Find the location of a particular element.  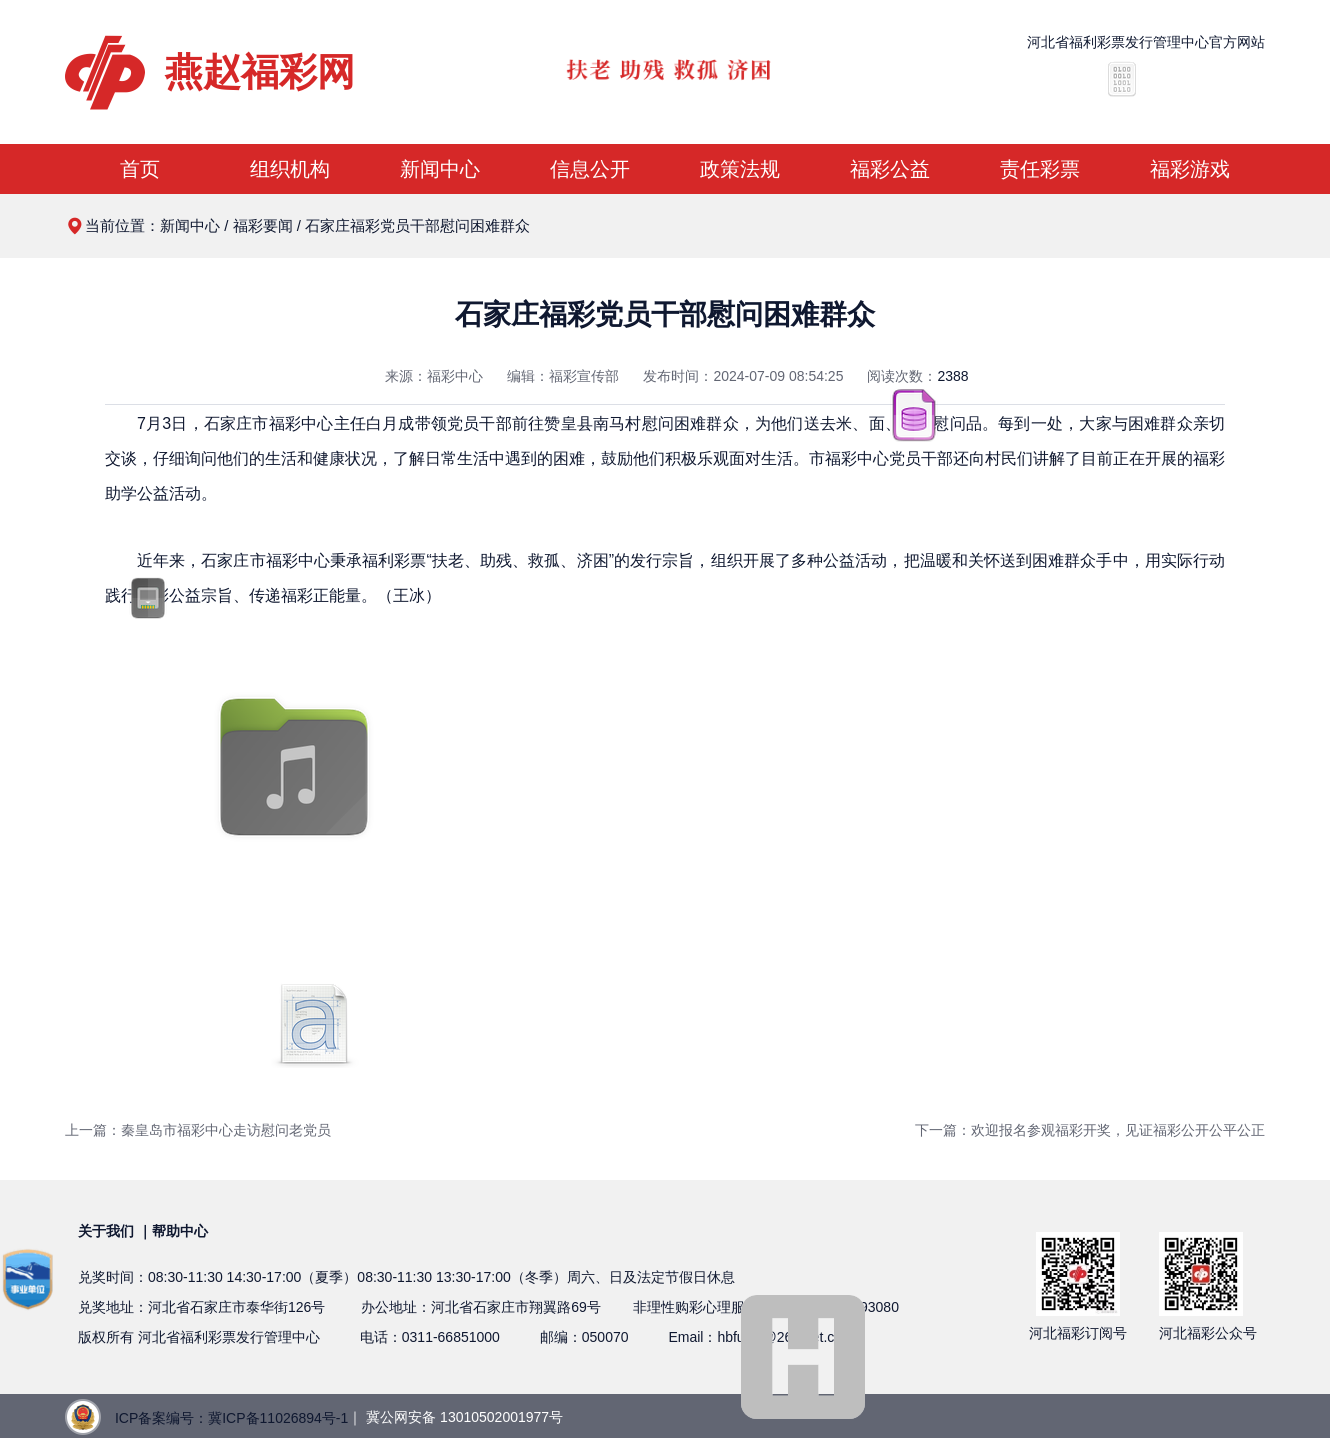

open your music folder is located at coordinates (294, 767).